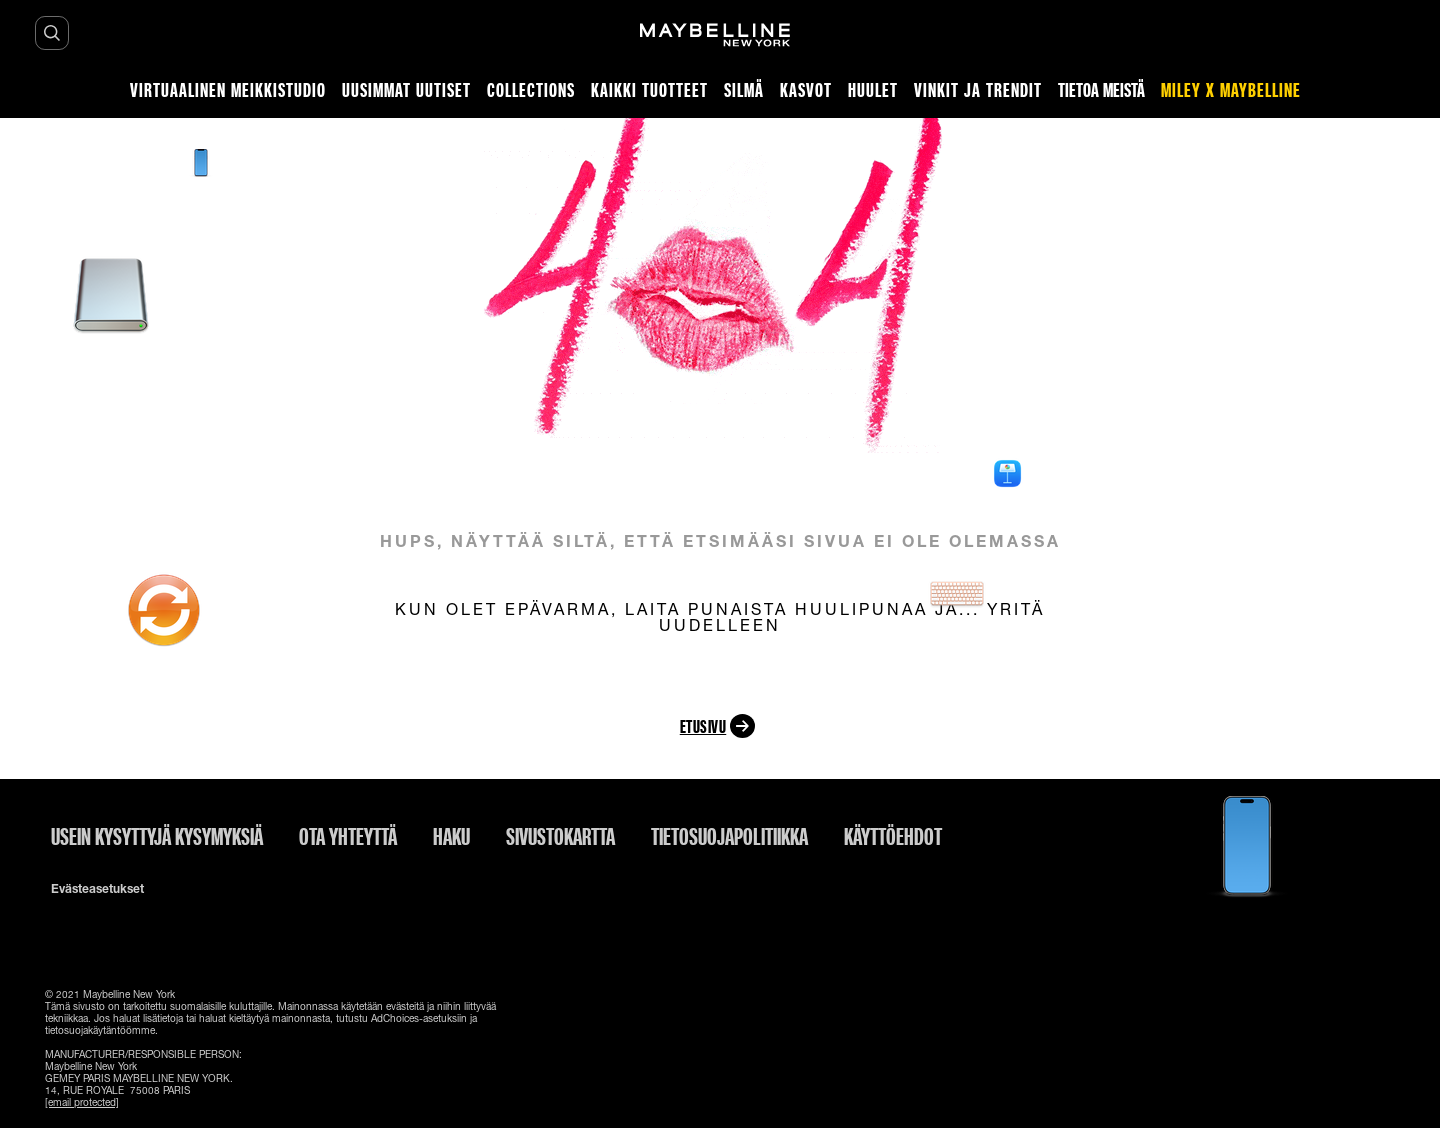  I want to click on connected iPhone device, so click(1247, 847).